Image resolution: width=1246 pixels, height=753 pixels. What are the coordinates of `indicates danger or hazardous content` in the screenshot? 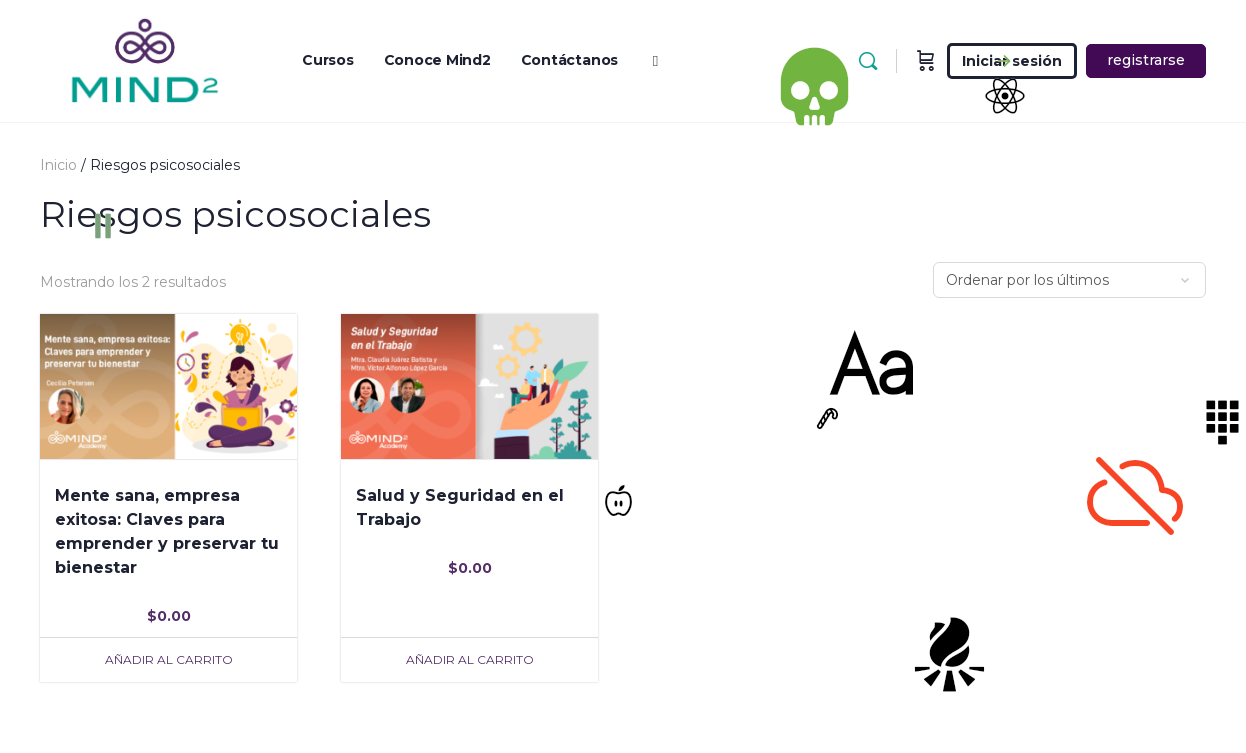 It's located at (814, 86).